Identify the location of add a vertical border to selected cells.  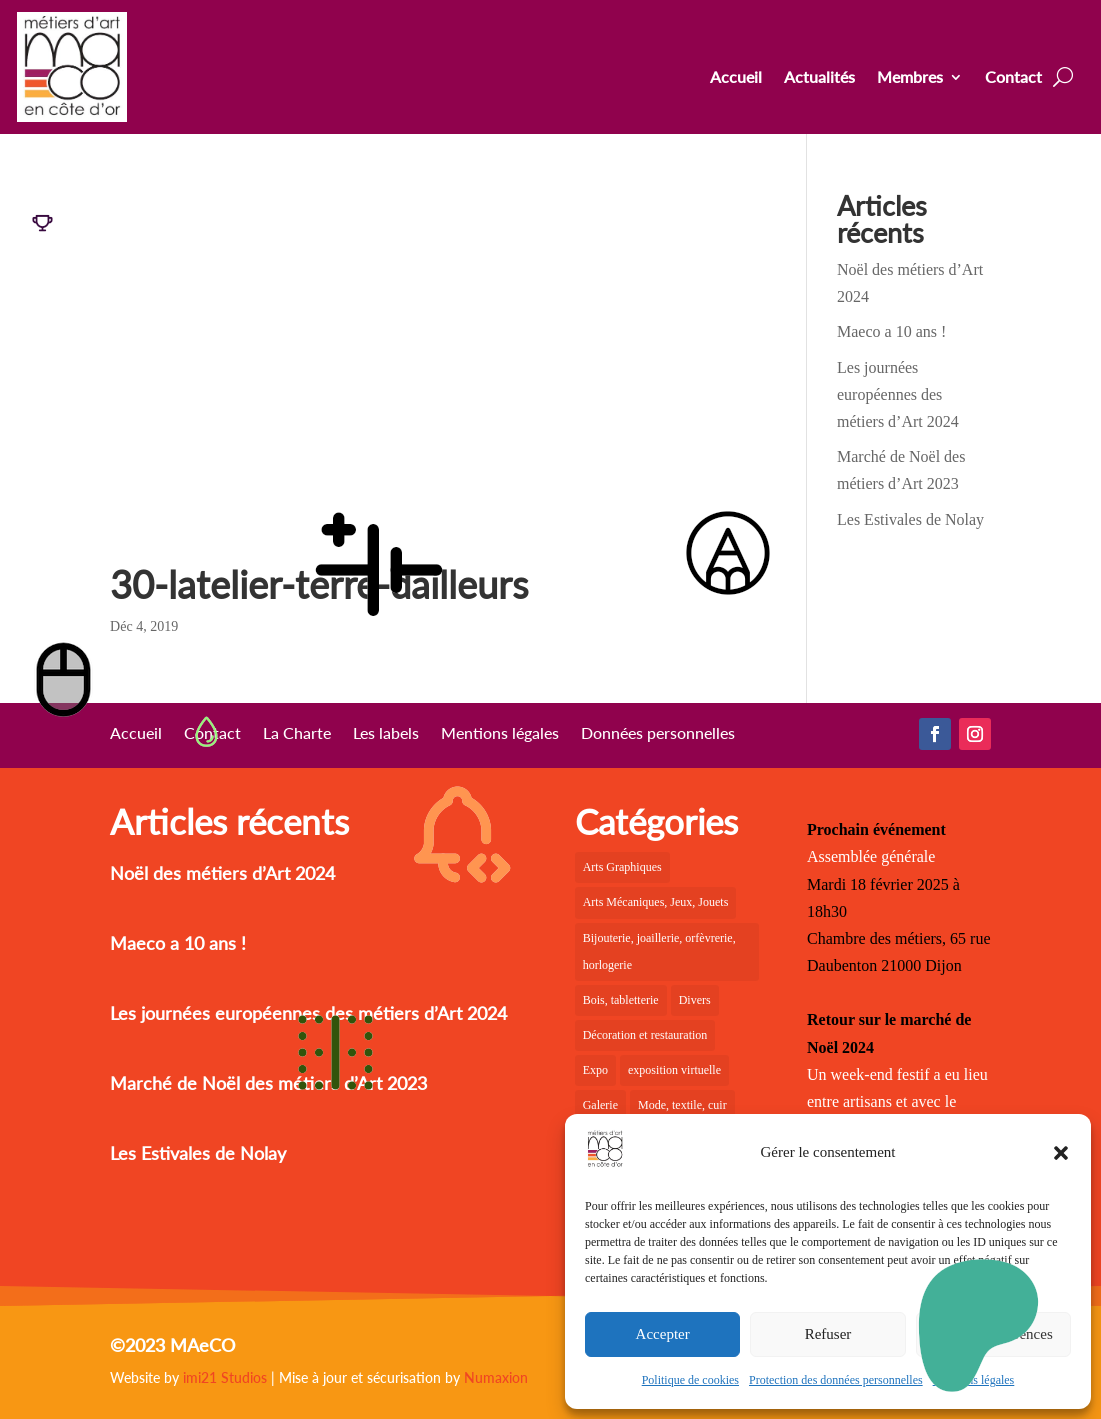
(335, 1052).